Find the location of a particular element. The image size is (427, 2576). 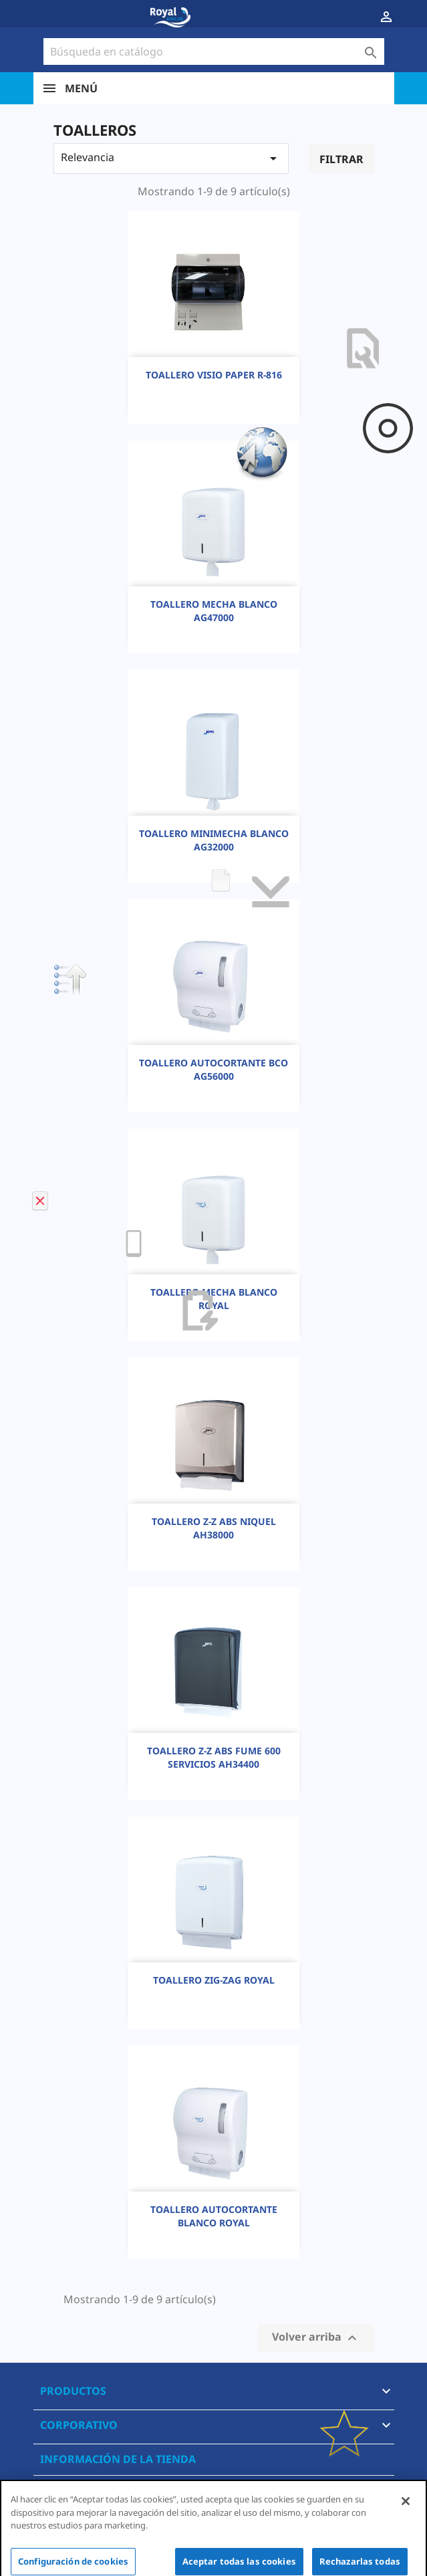

indicates battery is empty but currently charging is located at coordinates (198, 1310).